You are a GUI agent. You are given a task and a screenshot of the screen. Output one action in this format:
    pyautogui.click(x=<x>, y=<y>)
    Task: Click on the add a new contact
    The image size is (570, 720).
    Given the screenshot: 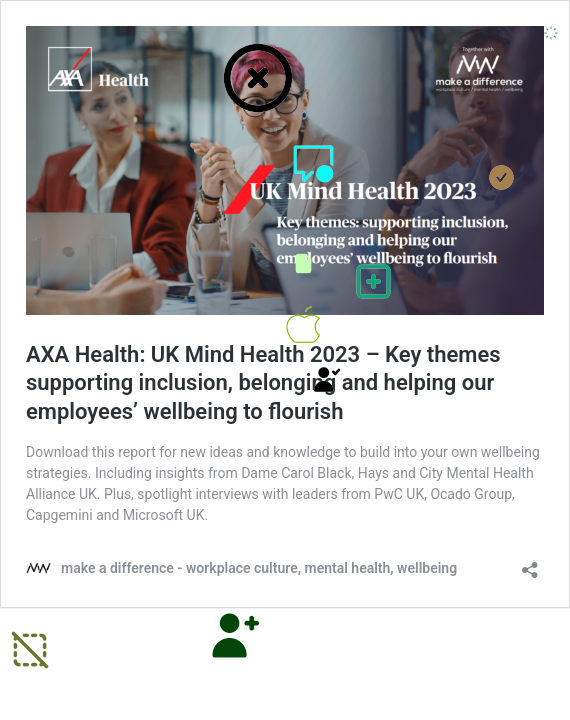 What is the action you would take?
    pyautogui.click(x=234, y=635)
    